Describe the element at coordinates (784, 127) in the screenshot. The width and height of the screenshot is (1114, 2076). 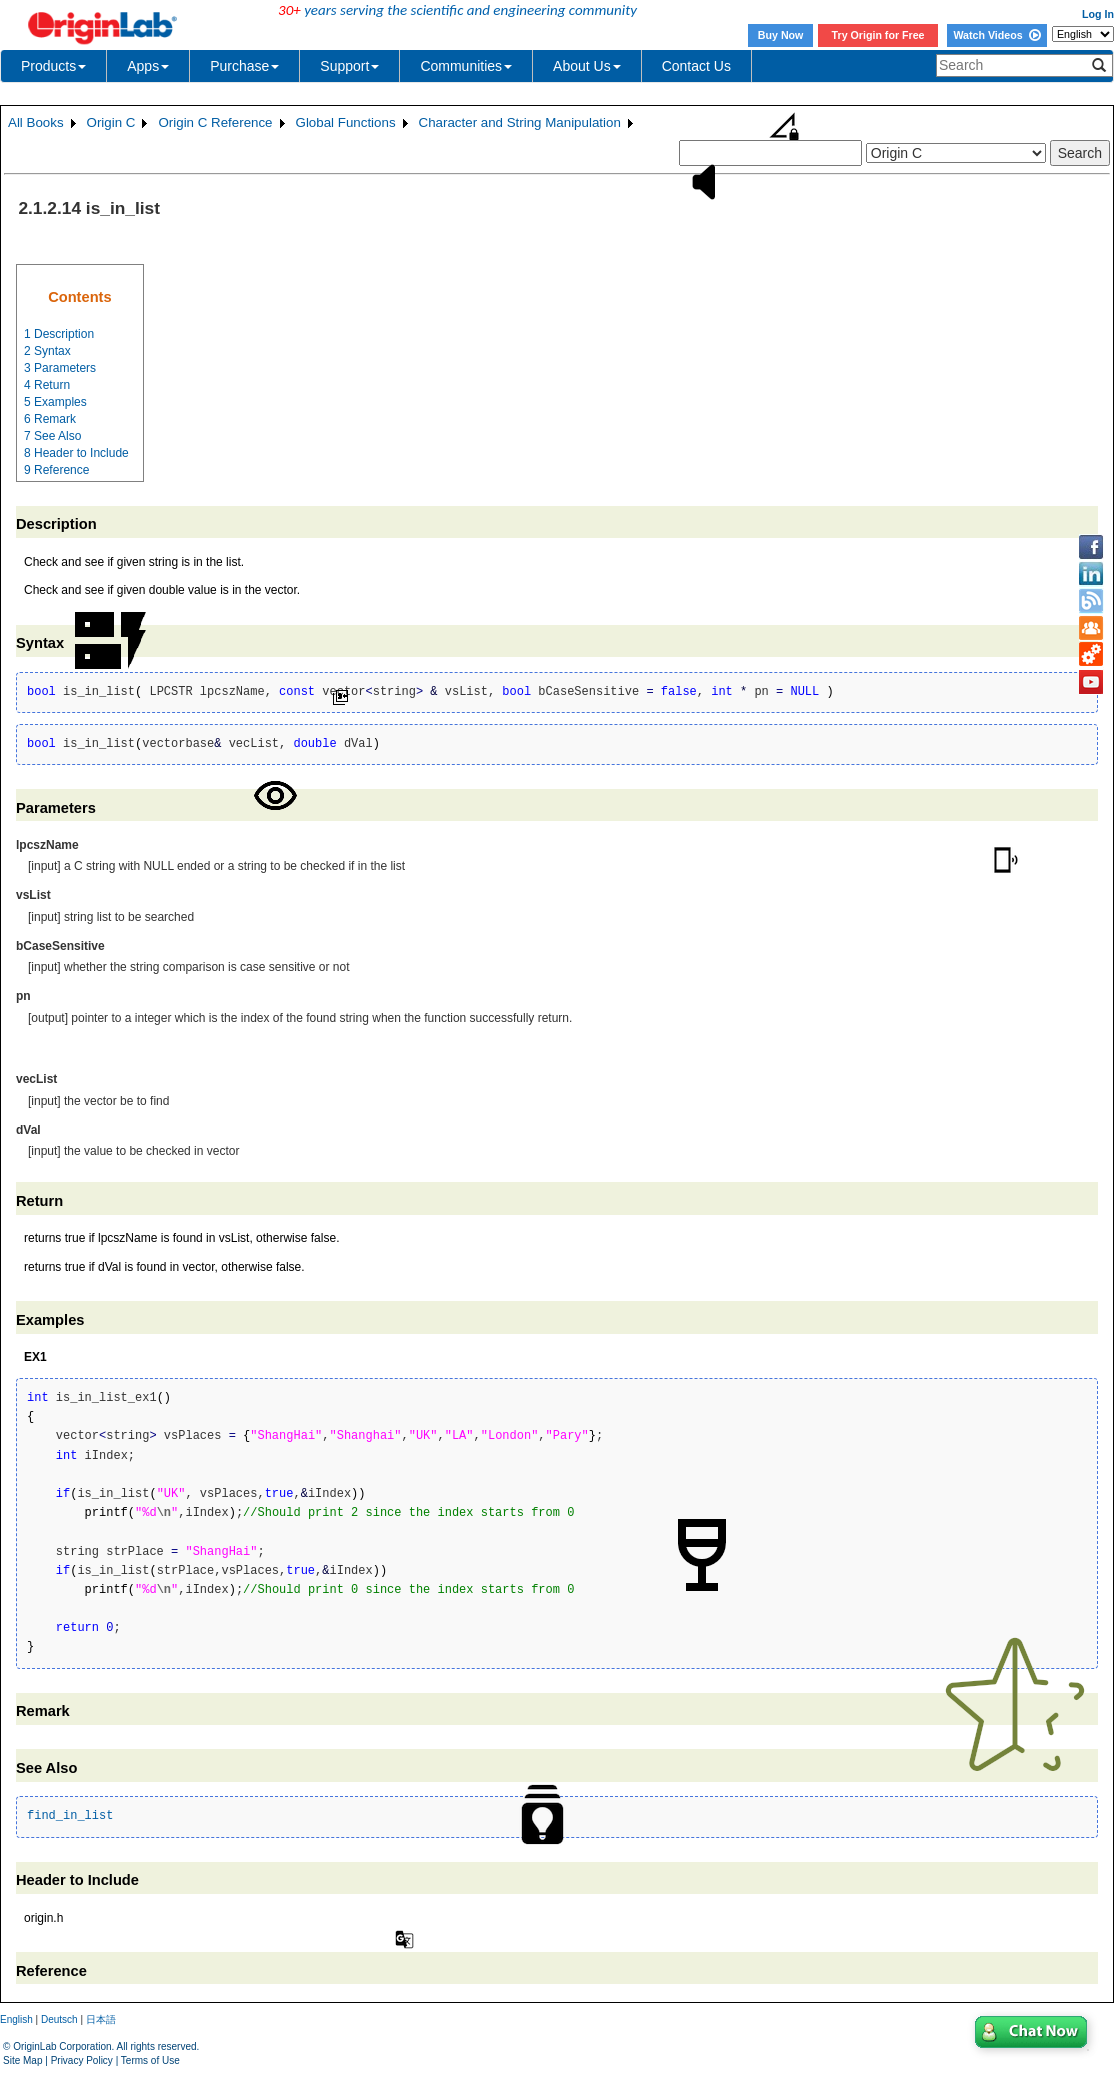
I see `network connection is secured or encrypted` at that location.